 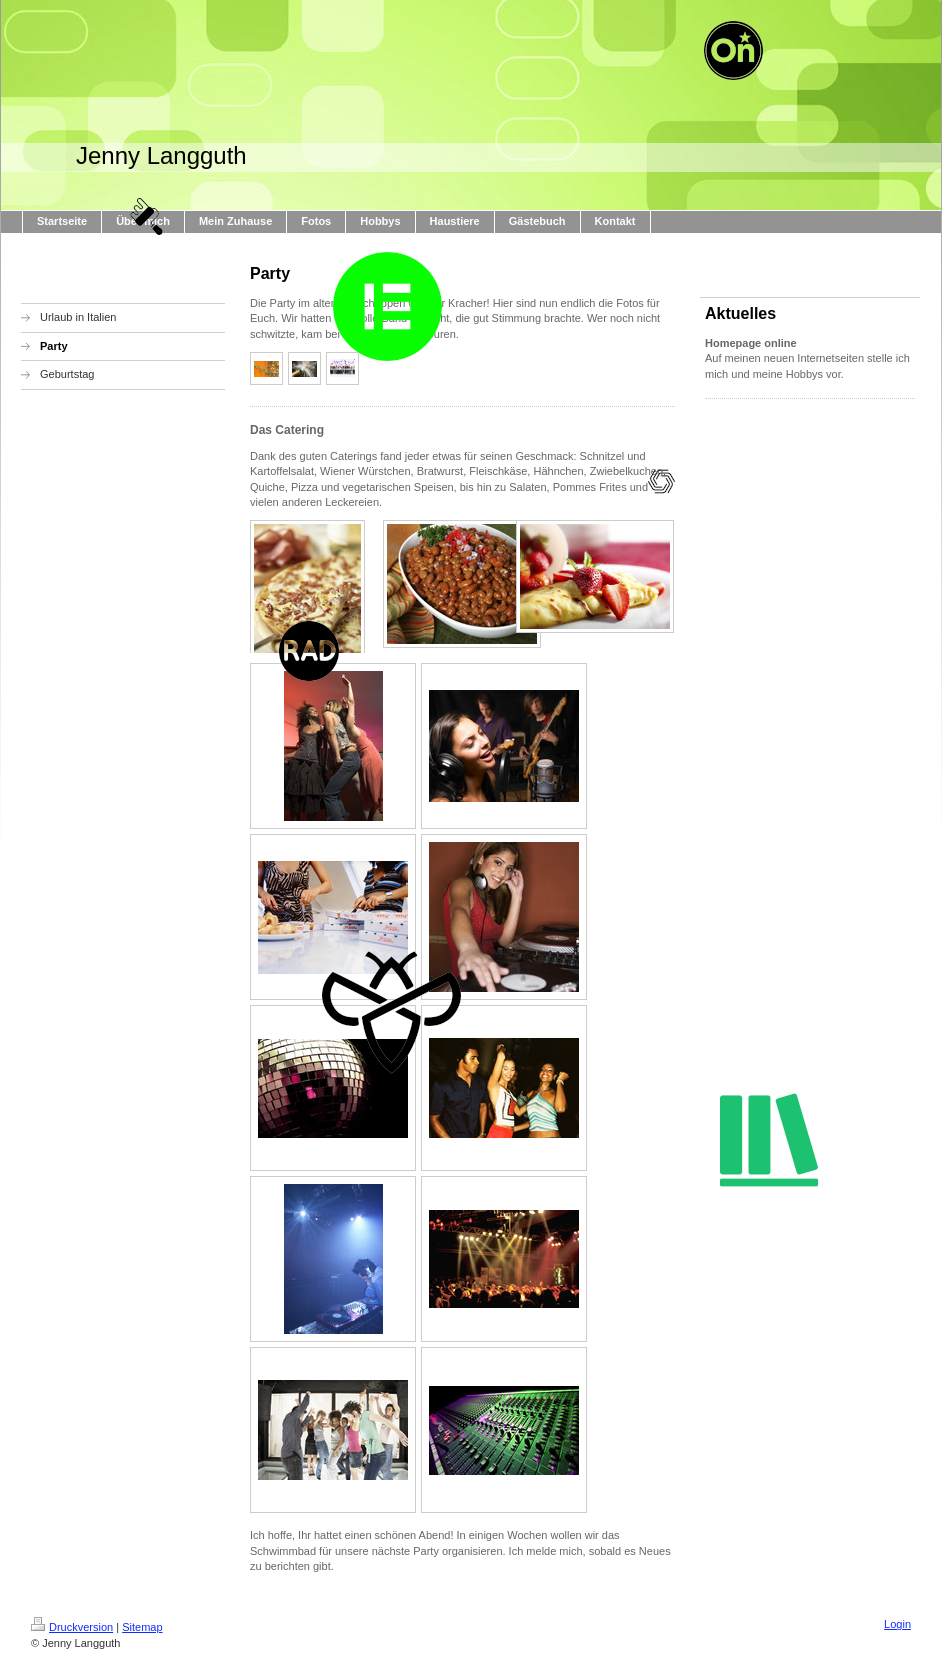 What do you see at coordinates (661, 481) in the screenshot?
I see `plume app or service logo` at bounding box center [661, 481].